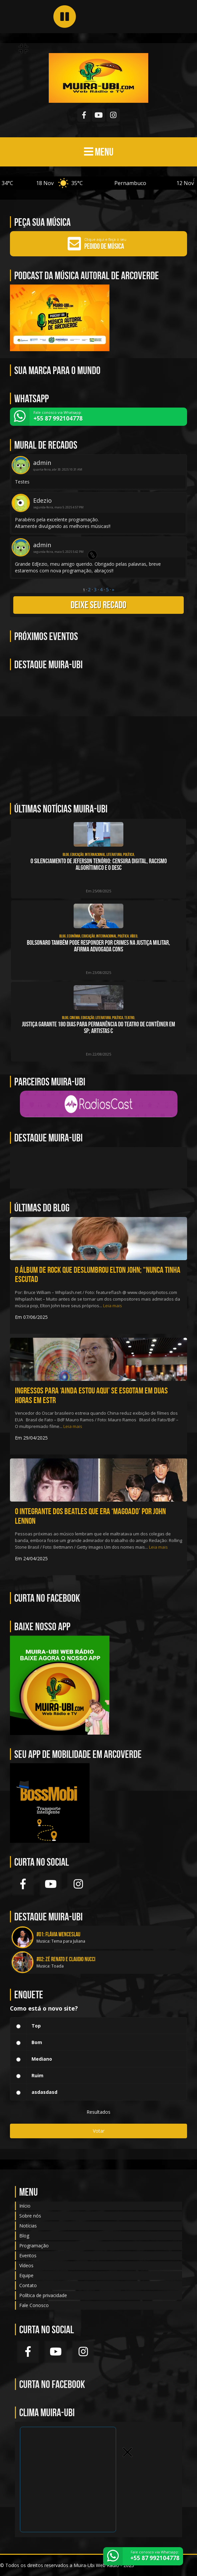  Describe the element at coordinates (92, 555) in the screenshot. I see `swap or reorder items vertically` at that location.